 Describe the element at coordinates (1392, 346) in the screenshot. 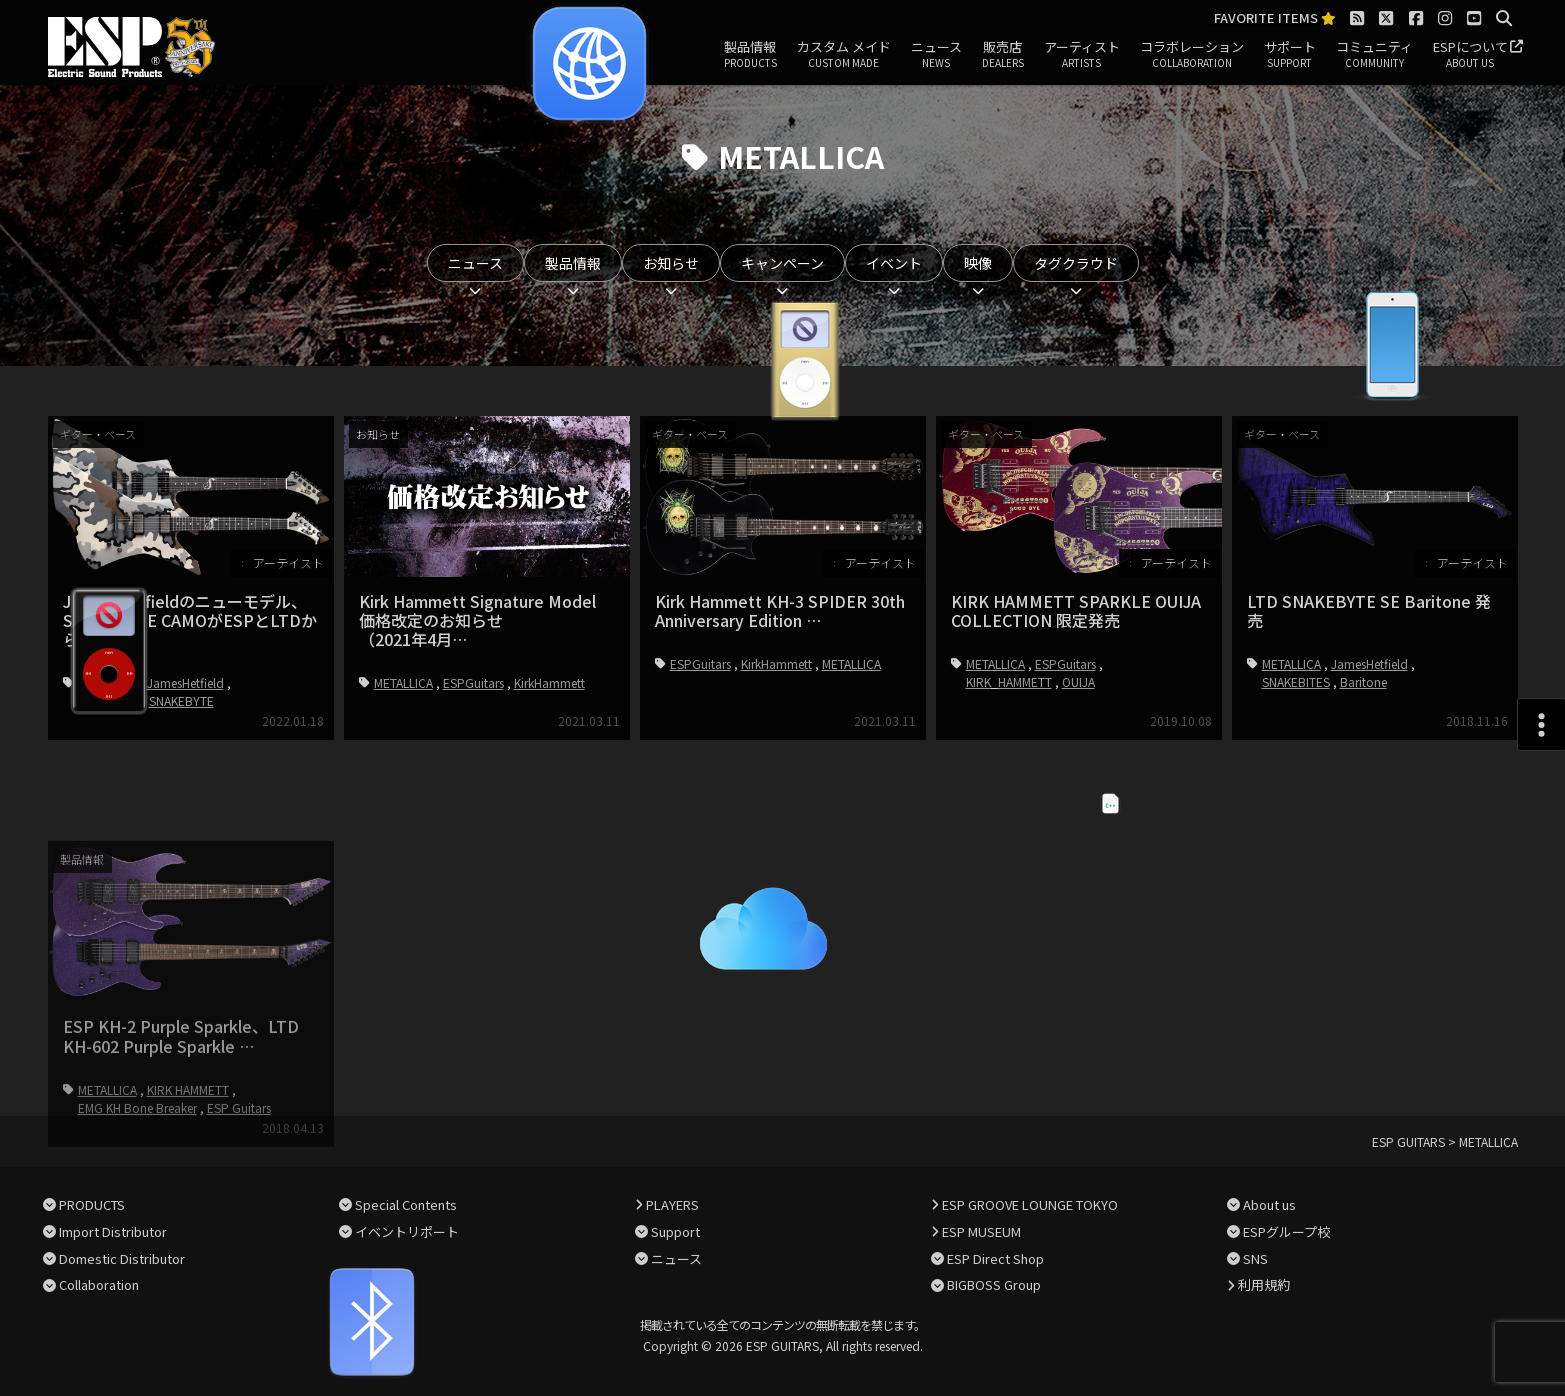

I see `iPod Touch device connected` at that location.